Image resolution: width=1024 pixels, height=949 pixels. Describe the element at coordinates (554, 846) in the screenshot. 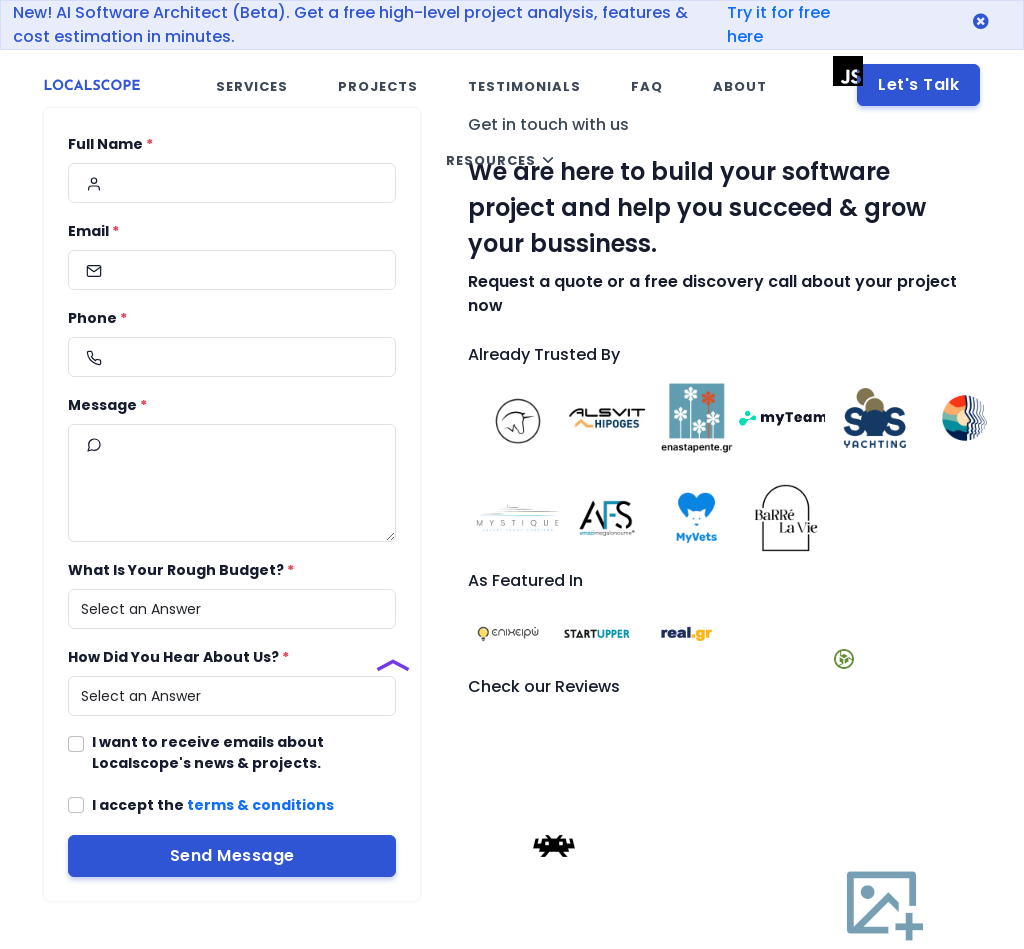

I see `open RetroArch emulator app` at that location.